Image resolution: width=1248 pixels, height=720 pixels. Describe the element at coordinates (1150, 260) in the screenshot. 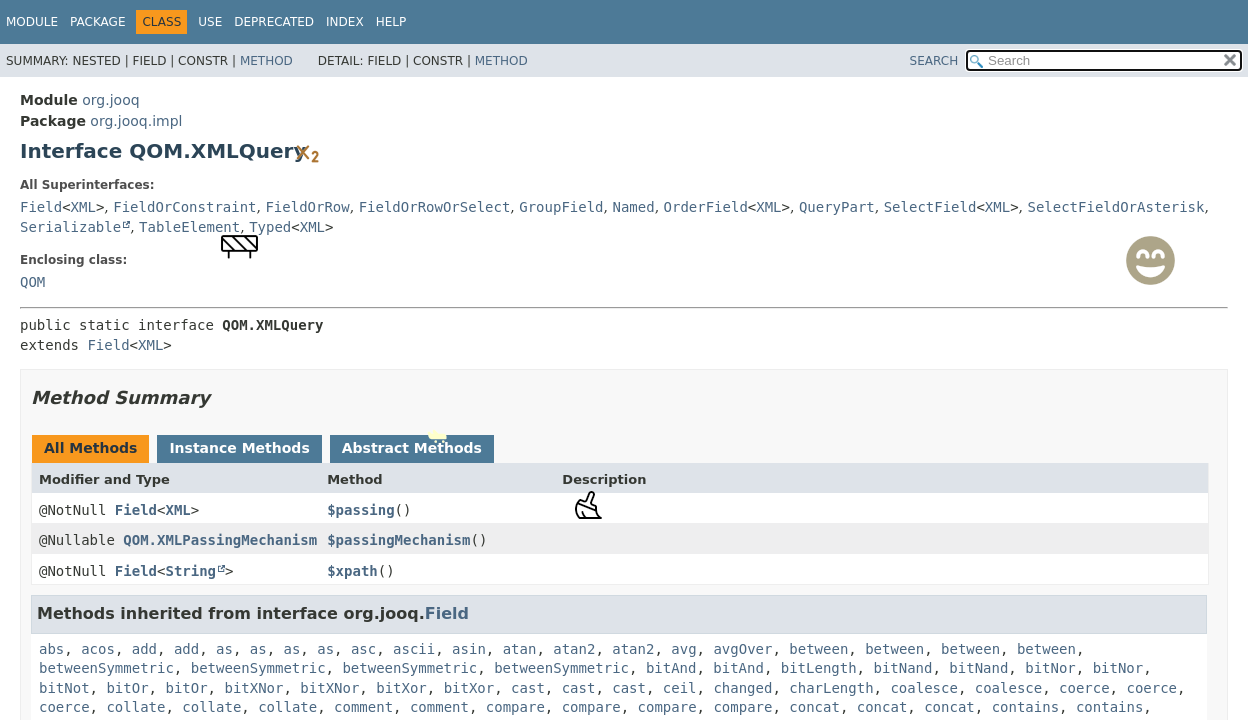

I see `add a reaction to a message` at that location.